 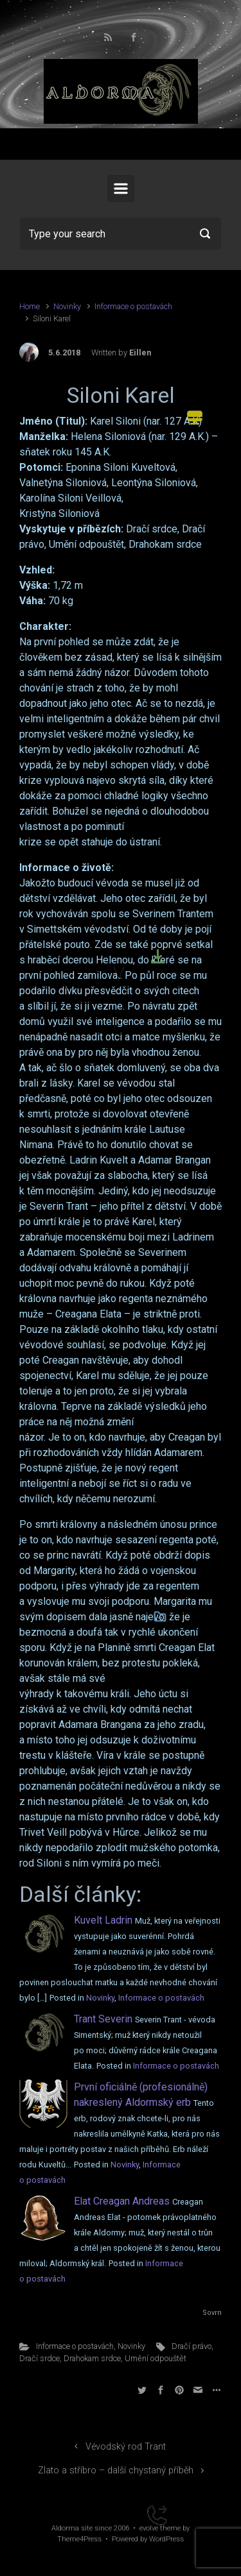 What do you see at coordinates (119, 972) in the screenshot?
I see `filter results or content` at bounding box center [119, 972].